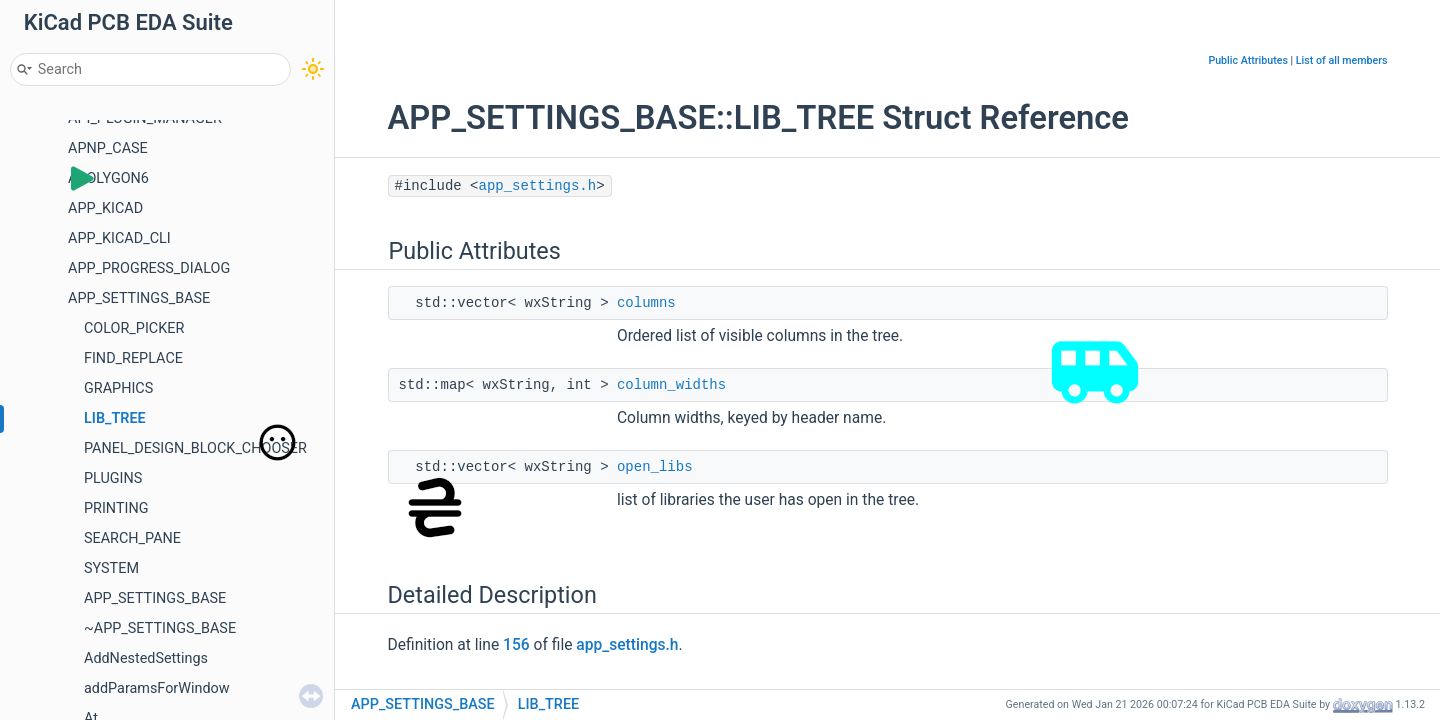  Describe the element at coordinates (435, 508) in the screenshot. I see `indicates Ukrainian hryvnia currency` at that location.